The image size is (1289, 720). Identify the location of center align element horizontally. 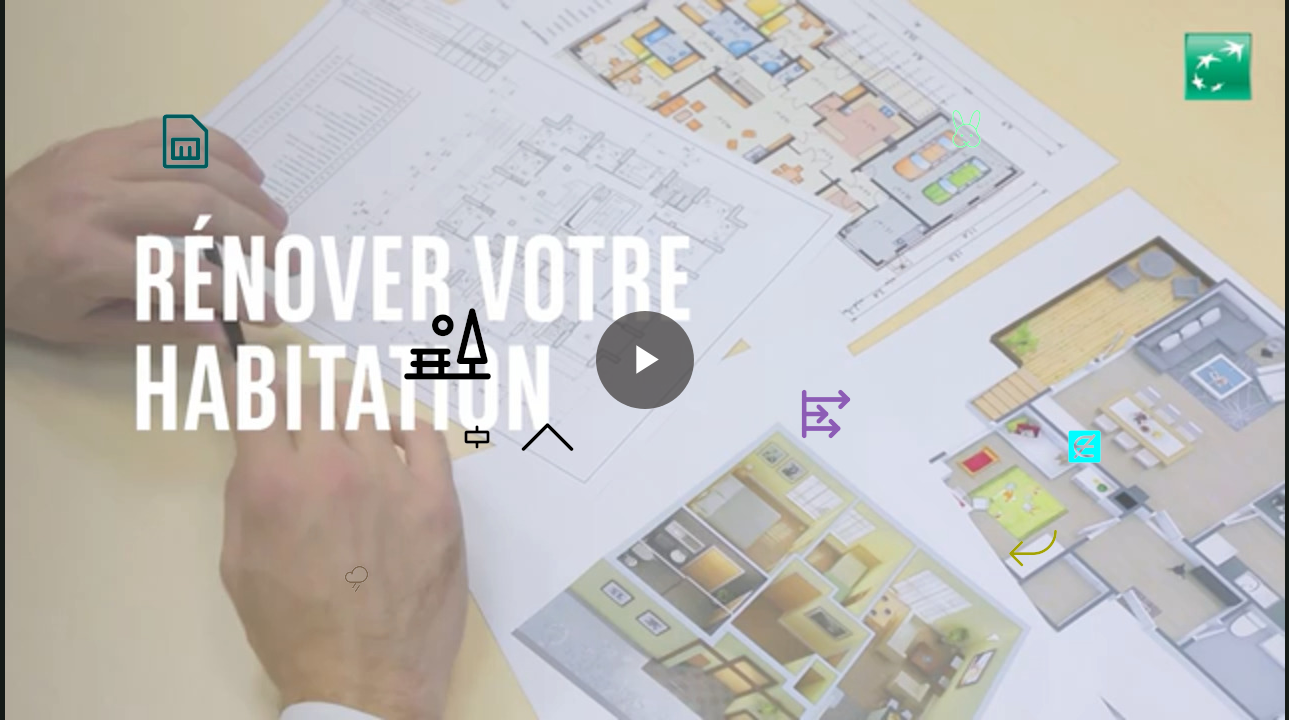
(477, 437).